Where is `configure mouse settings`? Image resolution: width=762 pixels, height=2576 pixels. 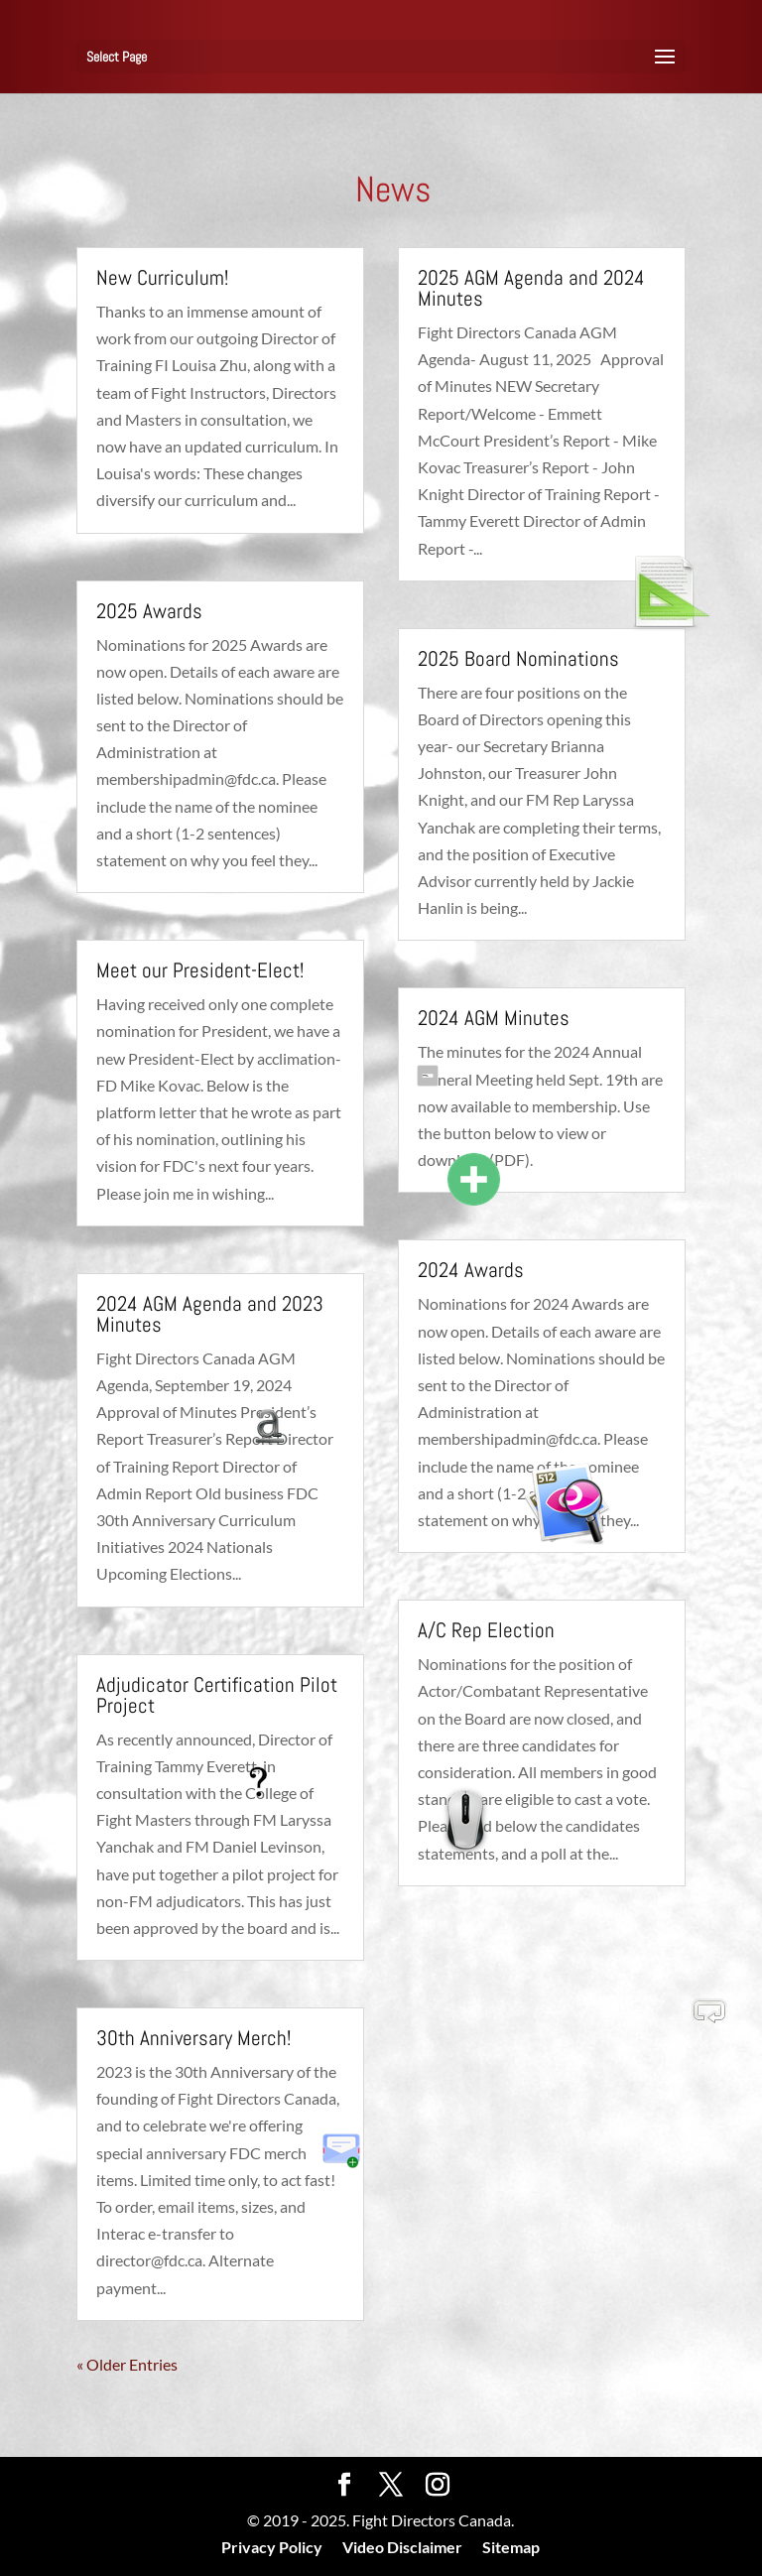
configure mouse settings is located at coordinates (465, 1821).